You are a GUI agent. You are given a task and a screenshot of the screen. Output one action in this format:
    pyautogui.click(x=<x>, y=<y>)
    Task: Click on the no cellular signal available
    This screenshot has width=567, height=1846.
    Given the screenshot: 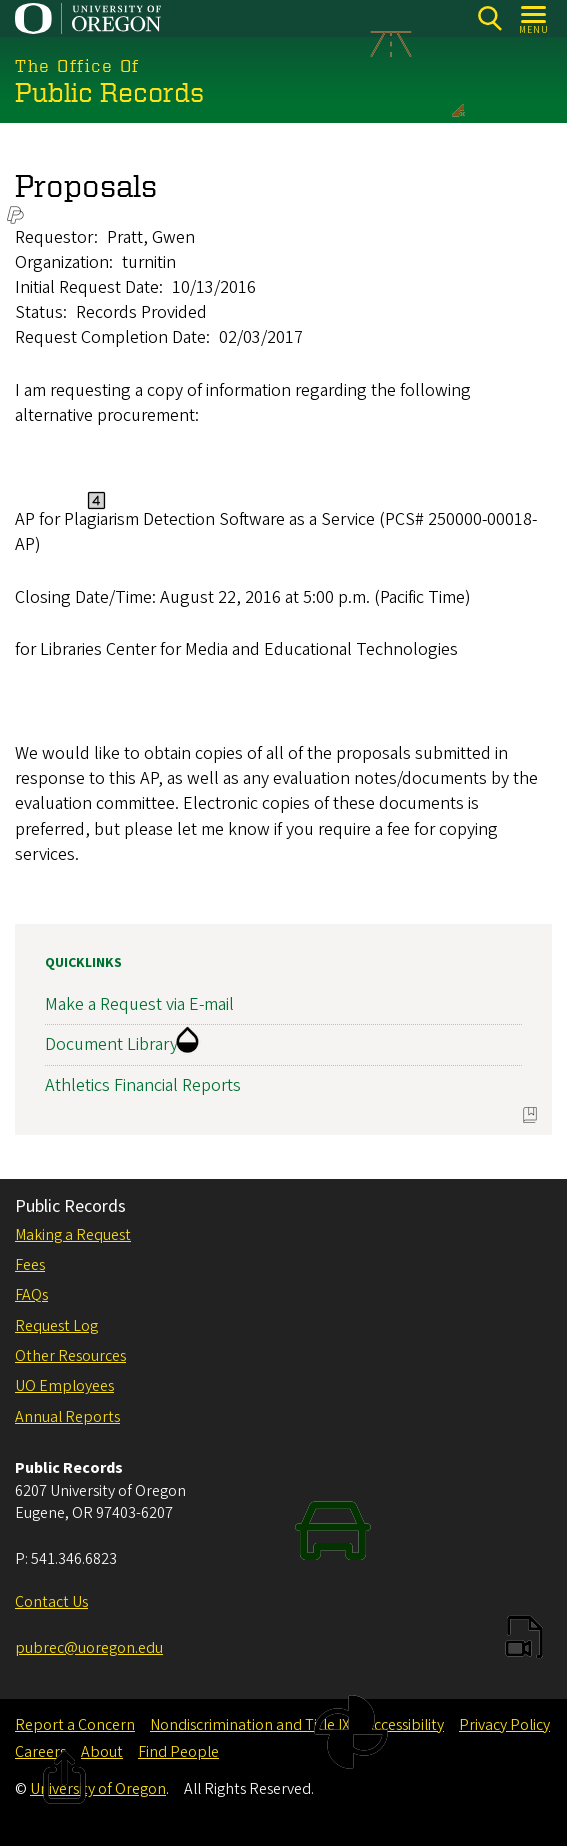 What is the action you would take?
    pyautogui.click(x=459, y=111)
    